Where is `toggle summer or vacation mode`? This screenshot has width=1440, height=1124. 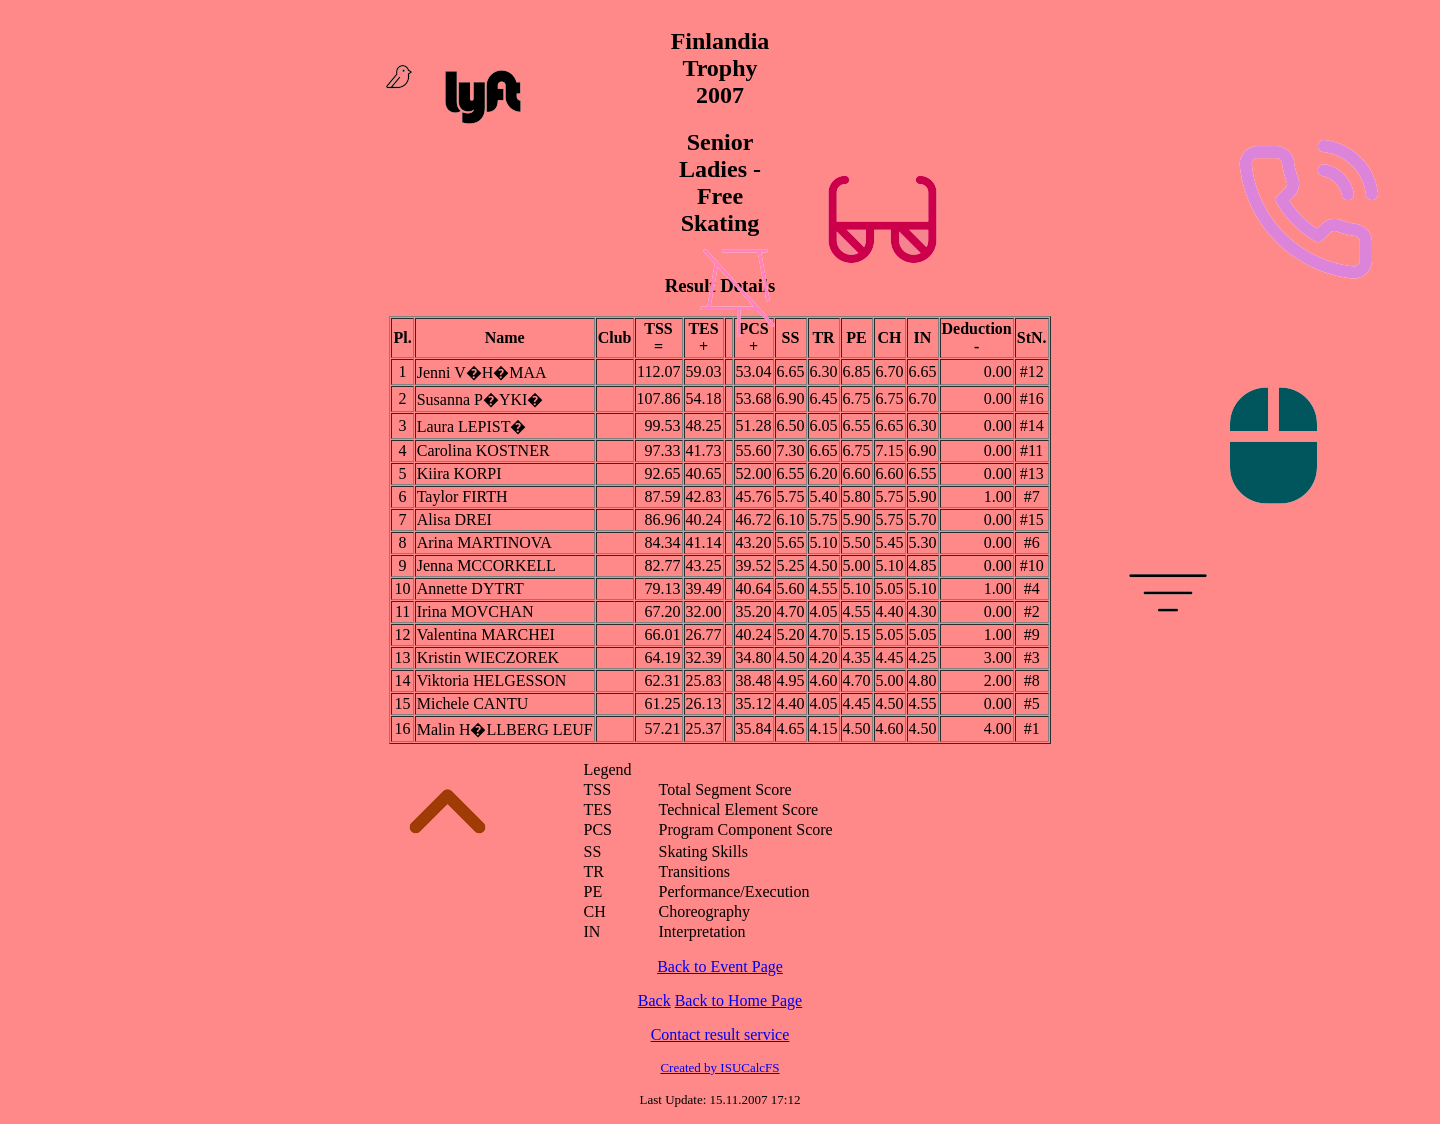 toggle summer or vacation mode is located at coordinates (882, 221).